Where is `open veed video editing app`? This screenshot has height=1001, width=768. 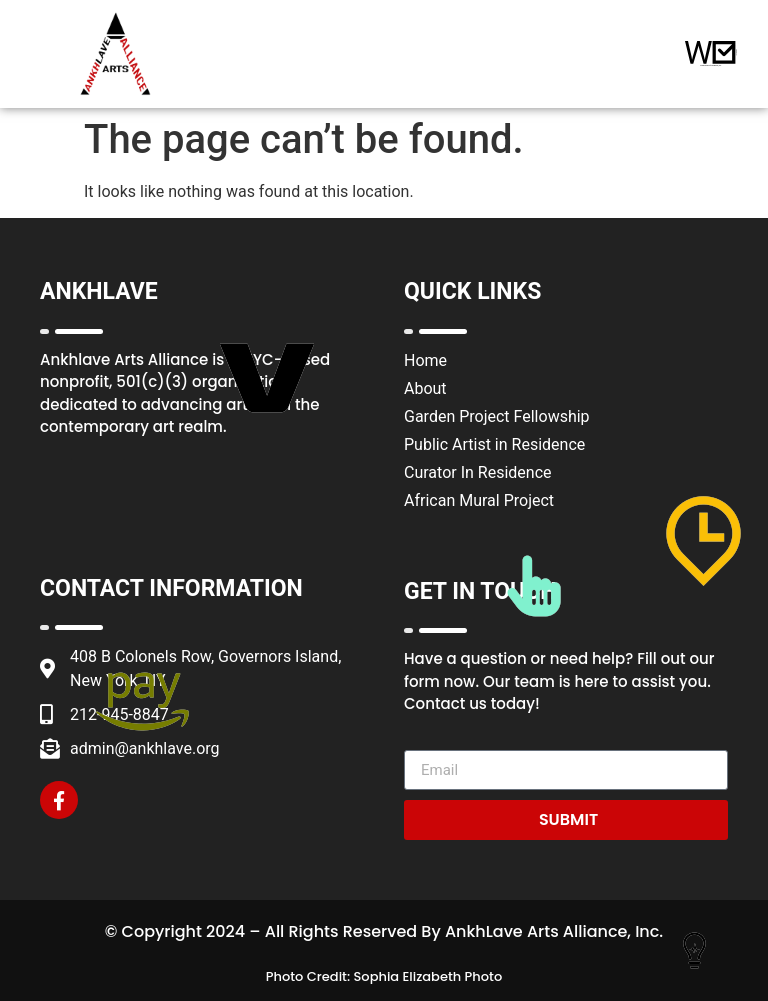
open veed video editing app is located at coordinates (267, 378).